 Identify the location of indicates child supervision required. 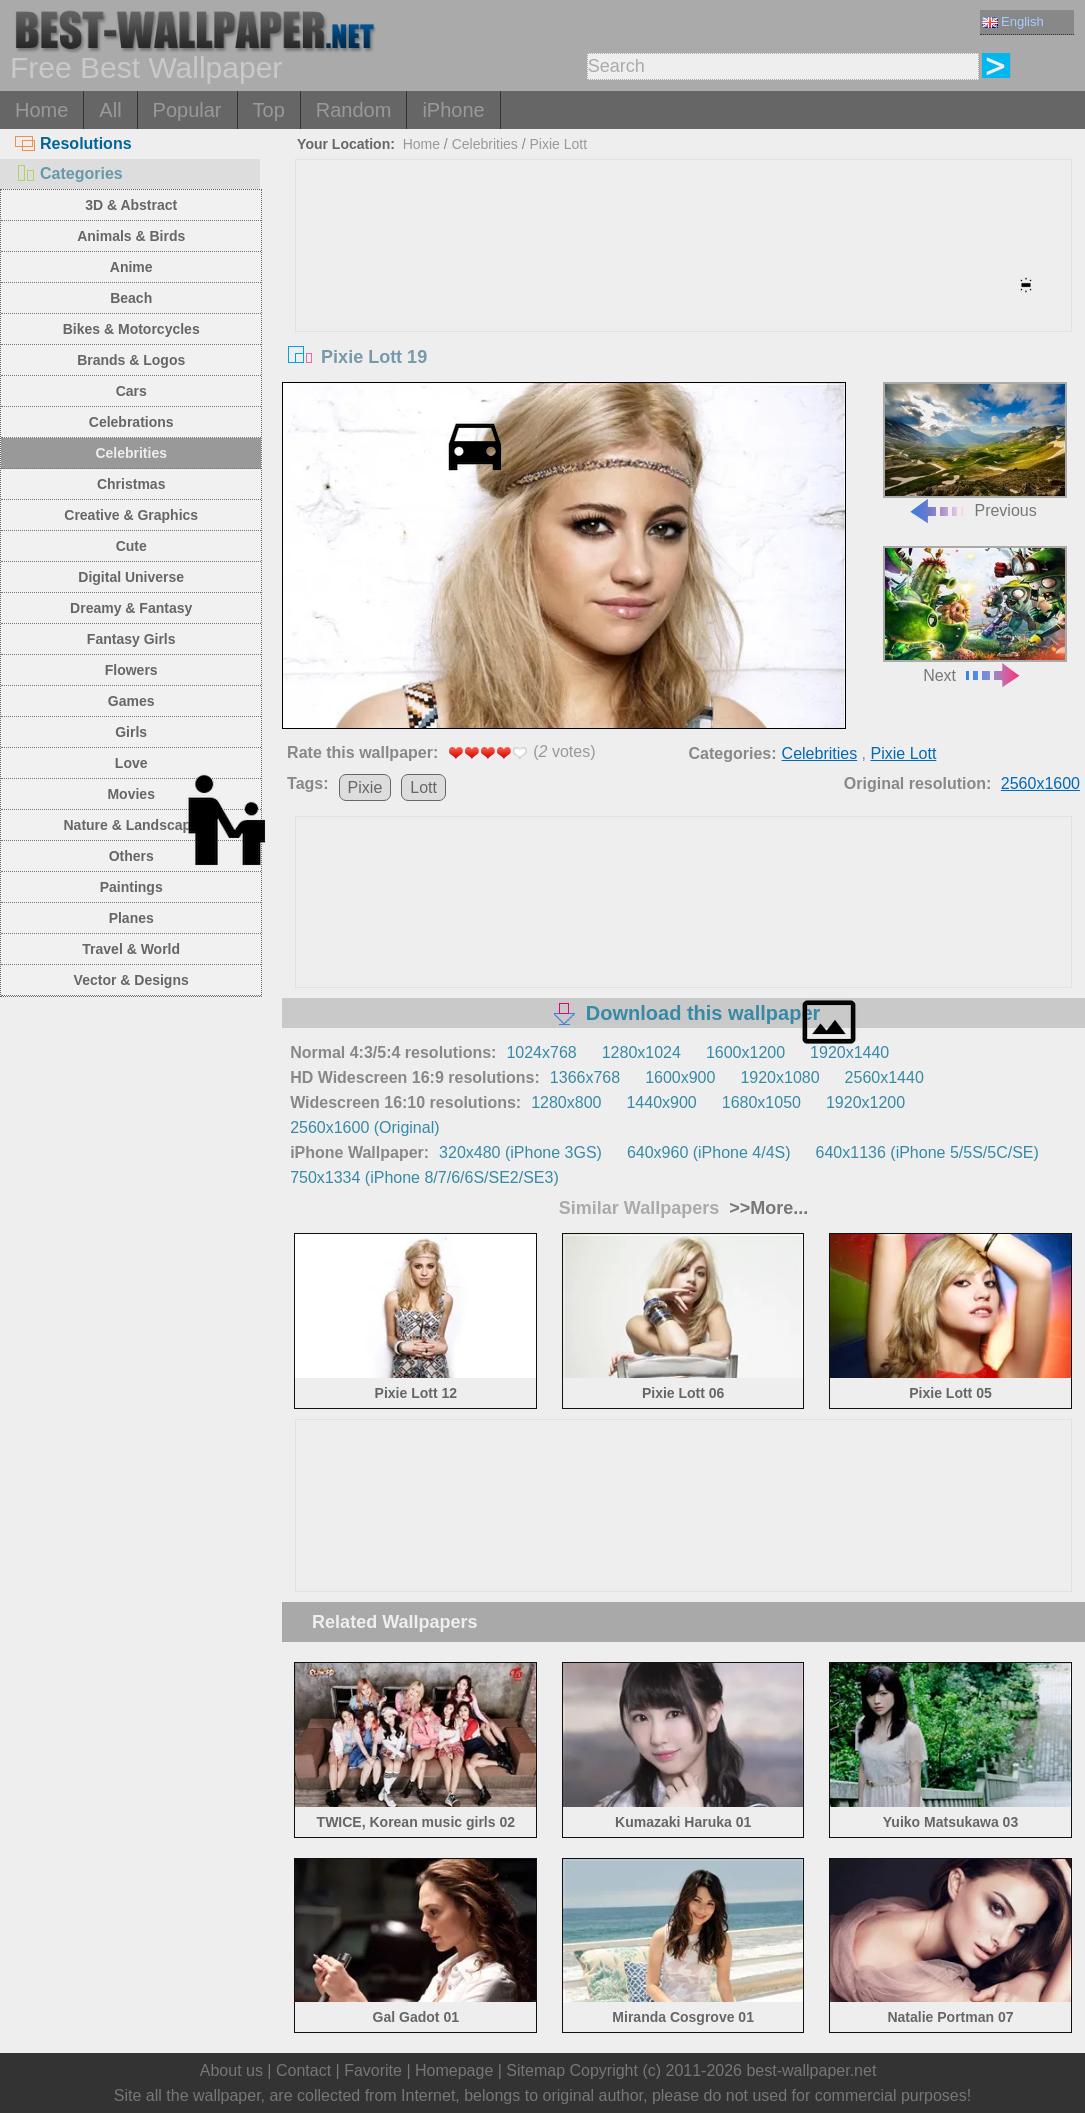
(229, 820).